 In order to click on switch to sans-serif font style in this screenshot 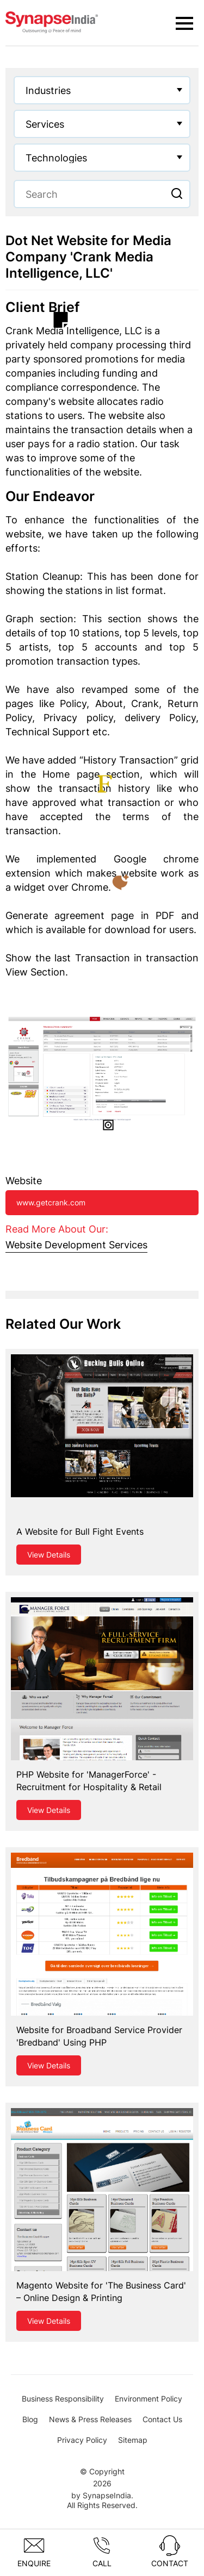, I will do `click(104, 783)`.